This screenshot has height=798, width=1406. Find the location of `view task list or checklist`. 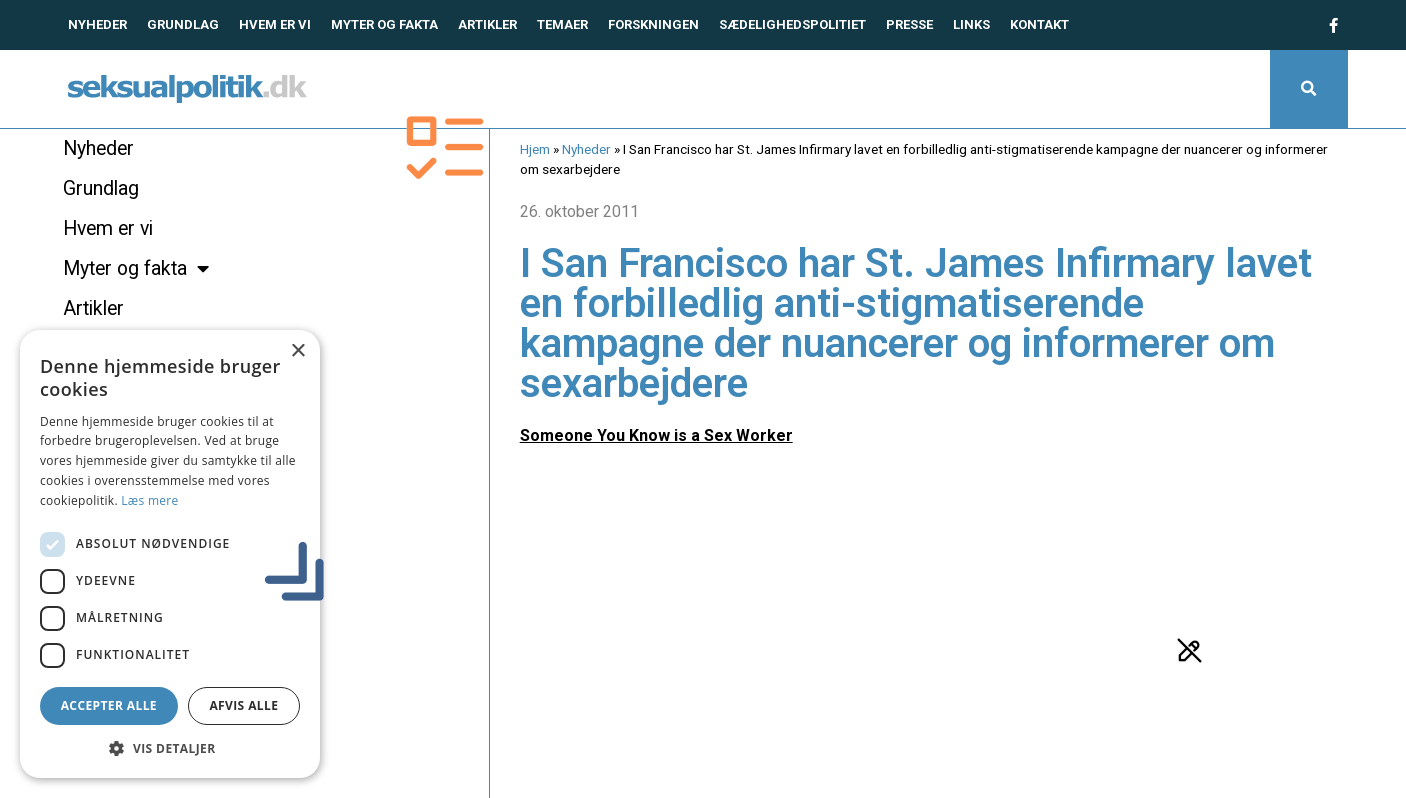

view task list or checklist is located at coordinates (445, 146).